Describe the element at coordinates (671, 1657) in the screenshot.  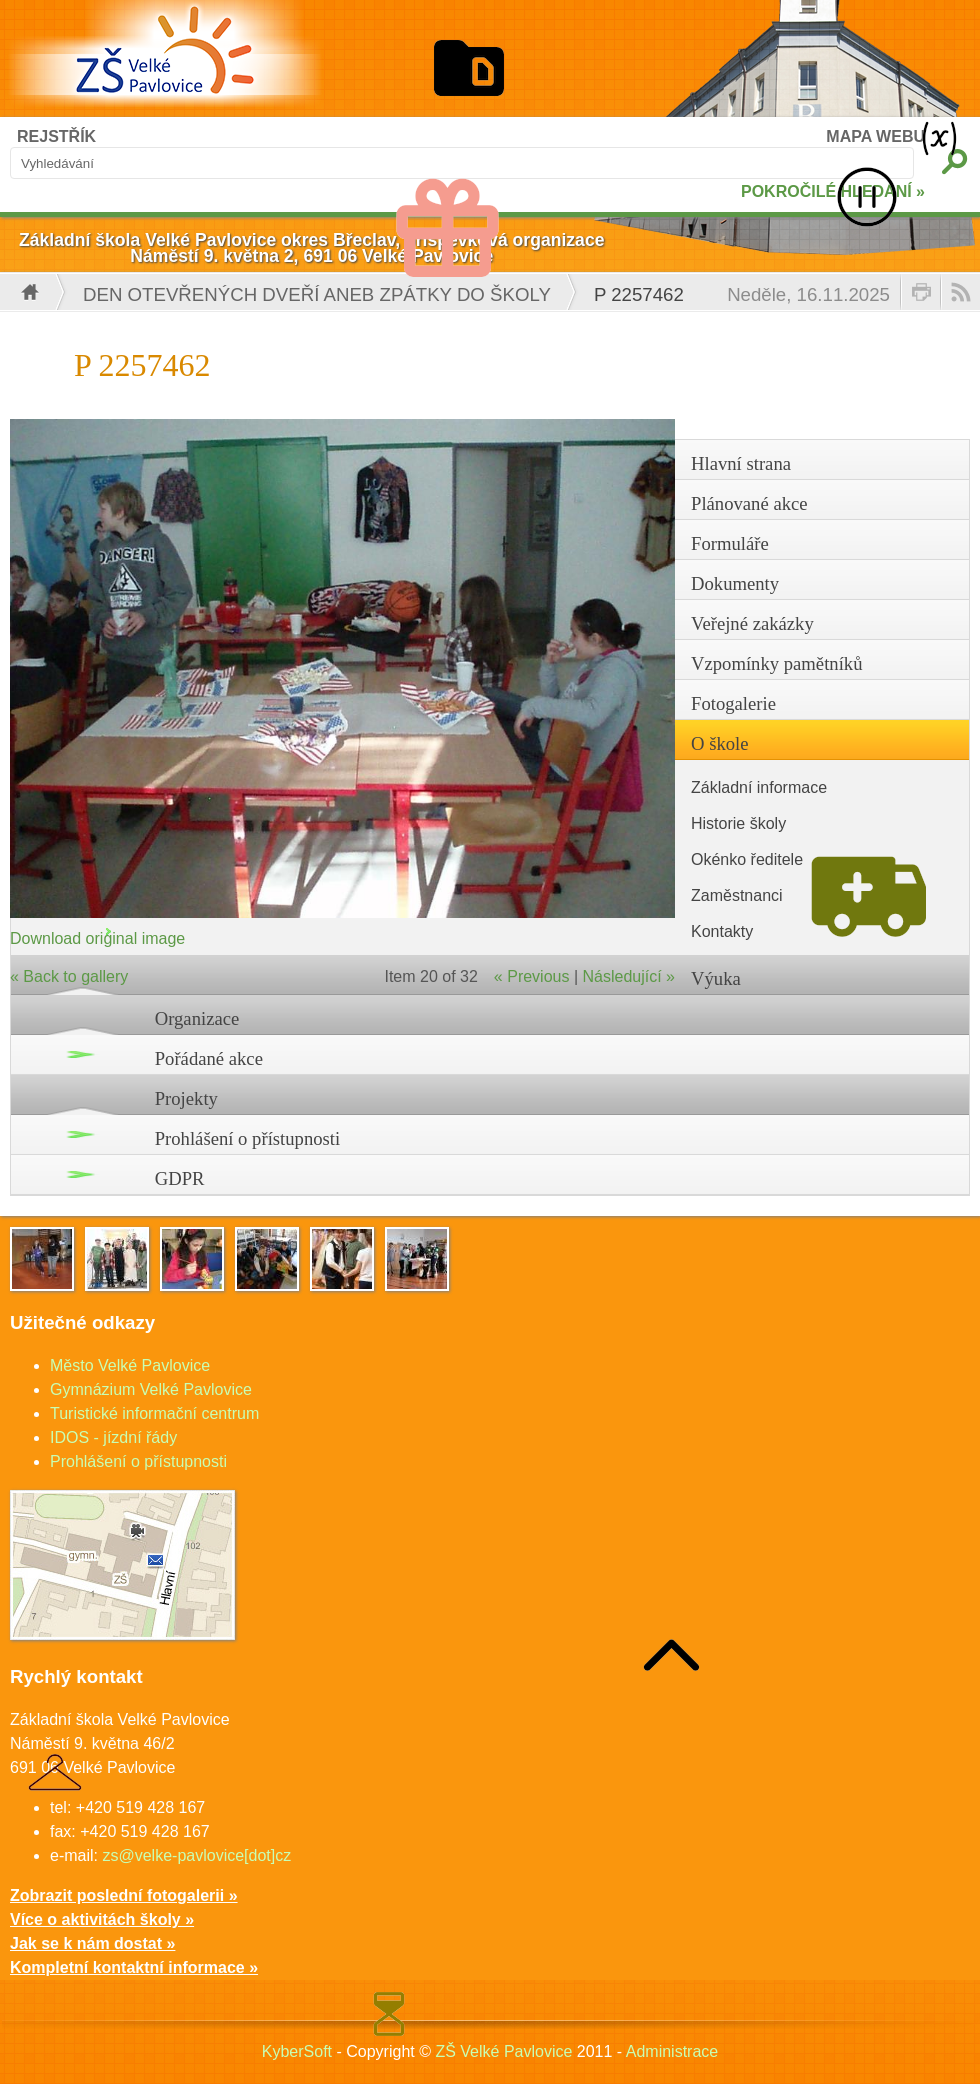
I see `collapse an expanded section` at that location.